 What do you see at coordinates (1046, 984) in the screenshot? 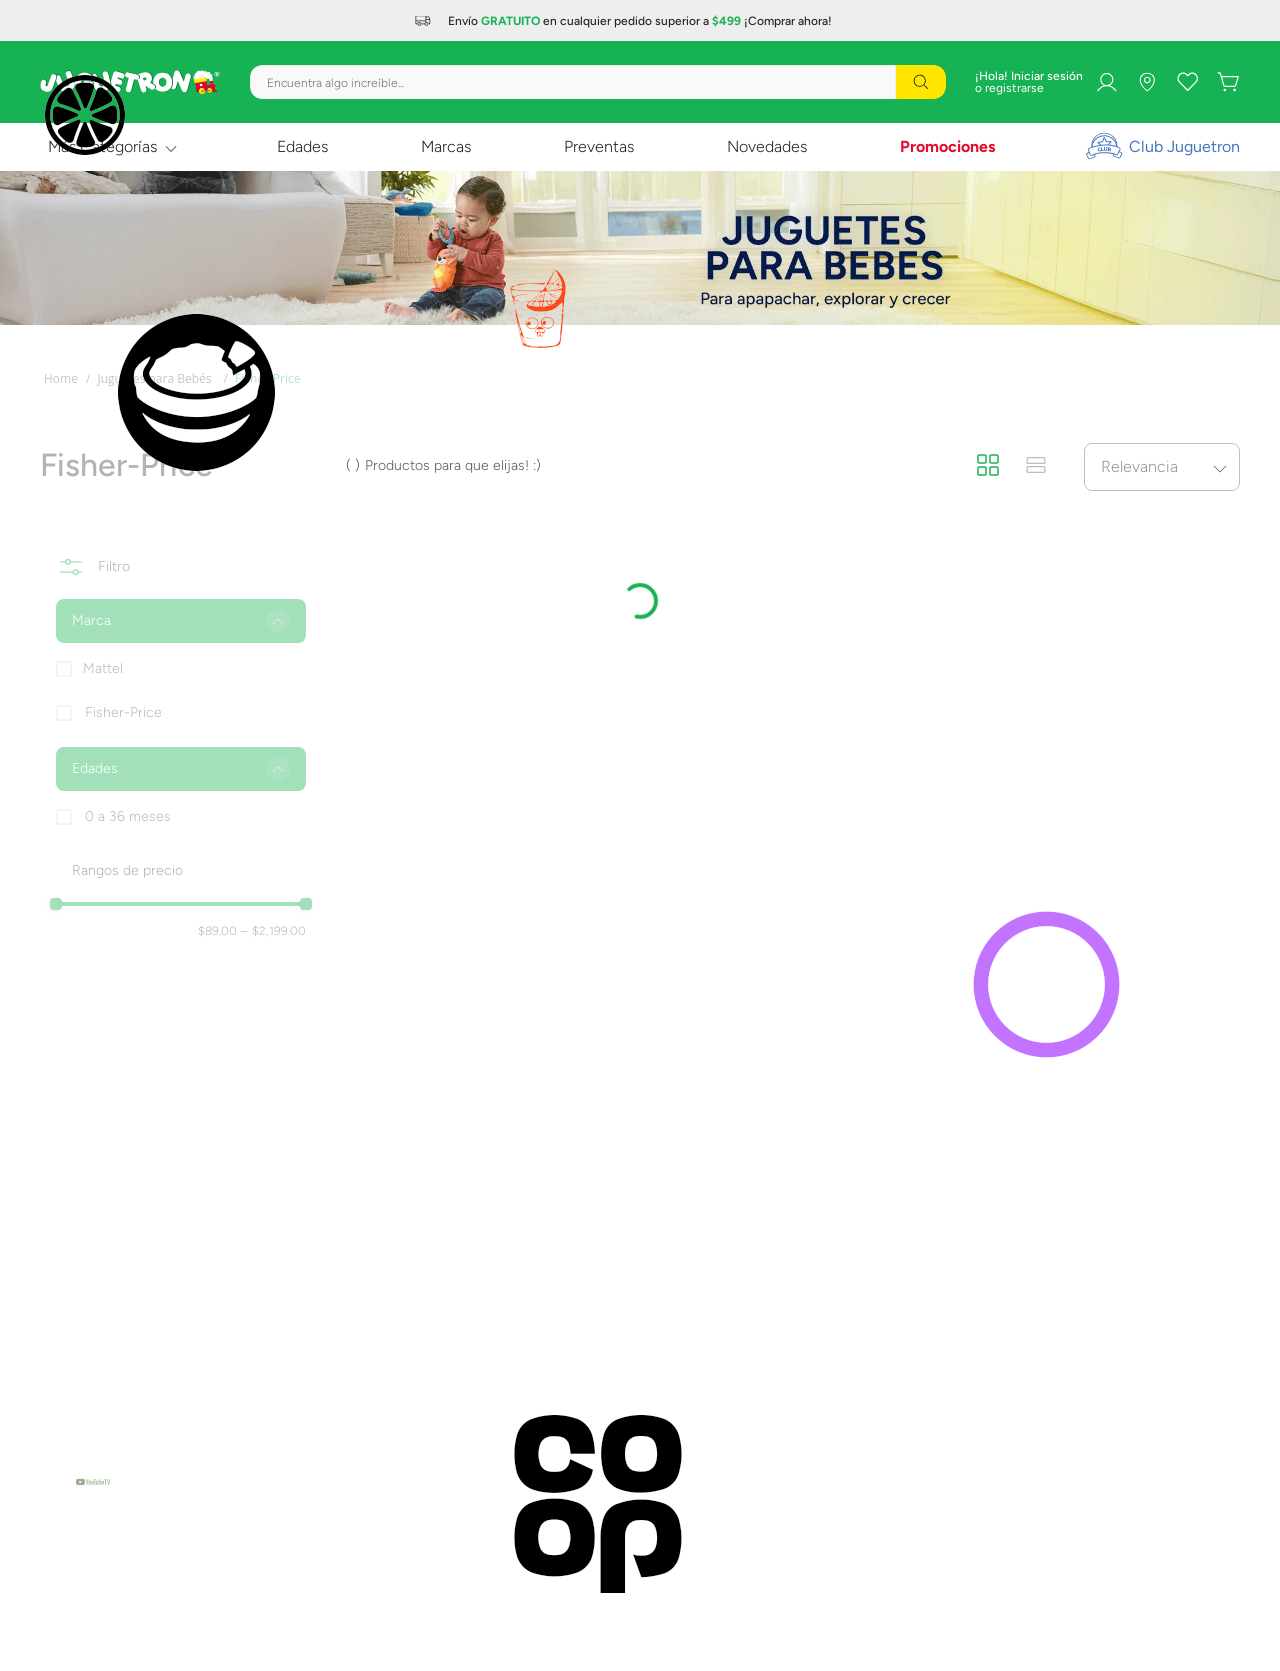
I see `unselected checkbox or radio button option` at bounding box center [1046, 984].